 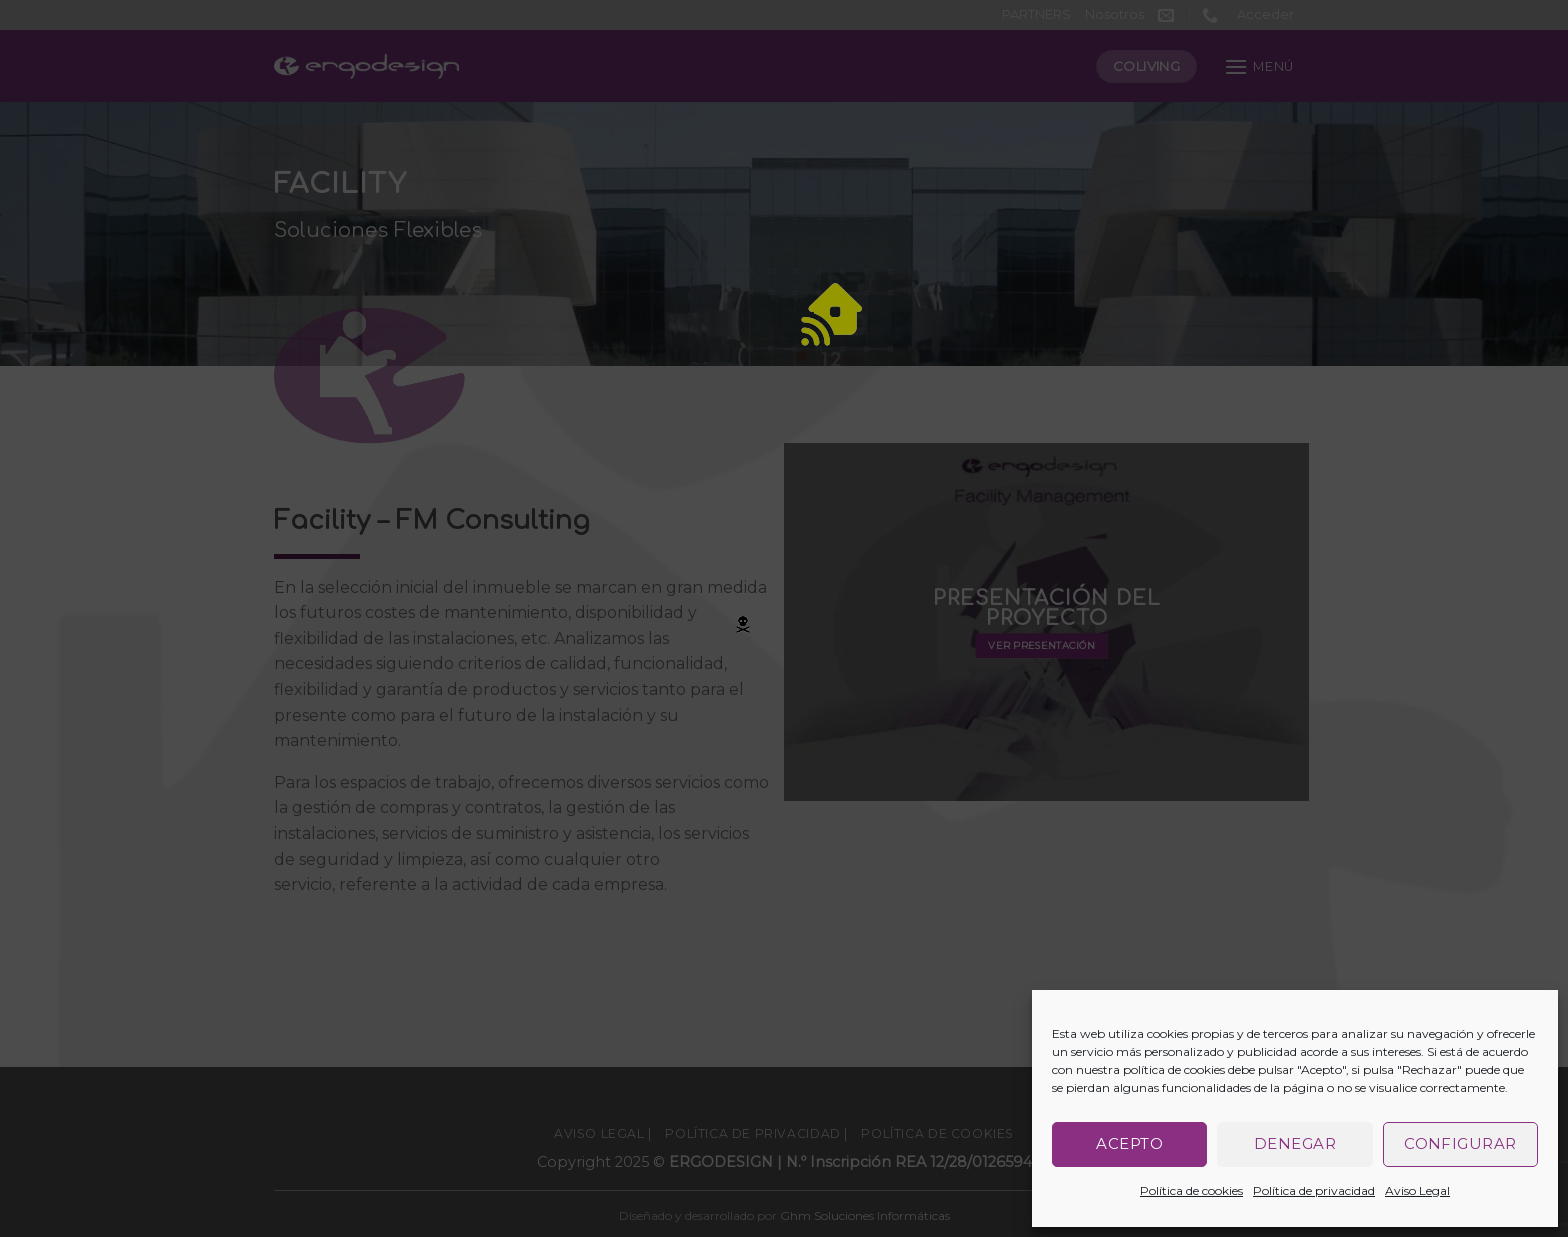 I want to click on access smart home controls, so click(x=833, y=313).